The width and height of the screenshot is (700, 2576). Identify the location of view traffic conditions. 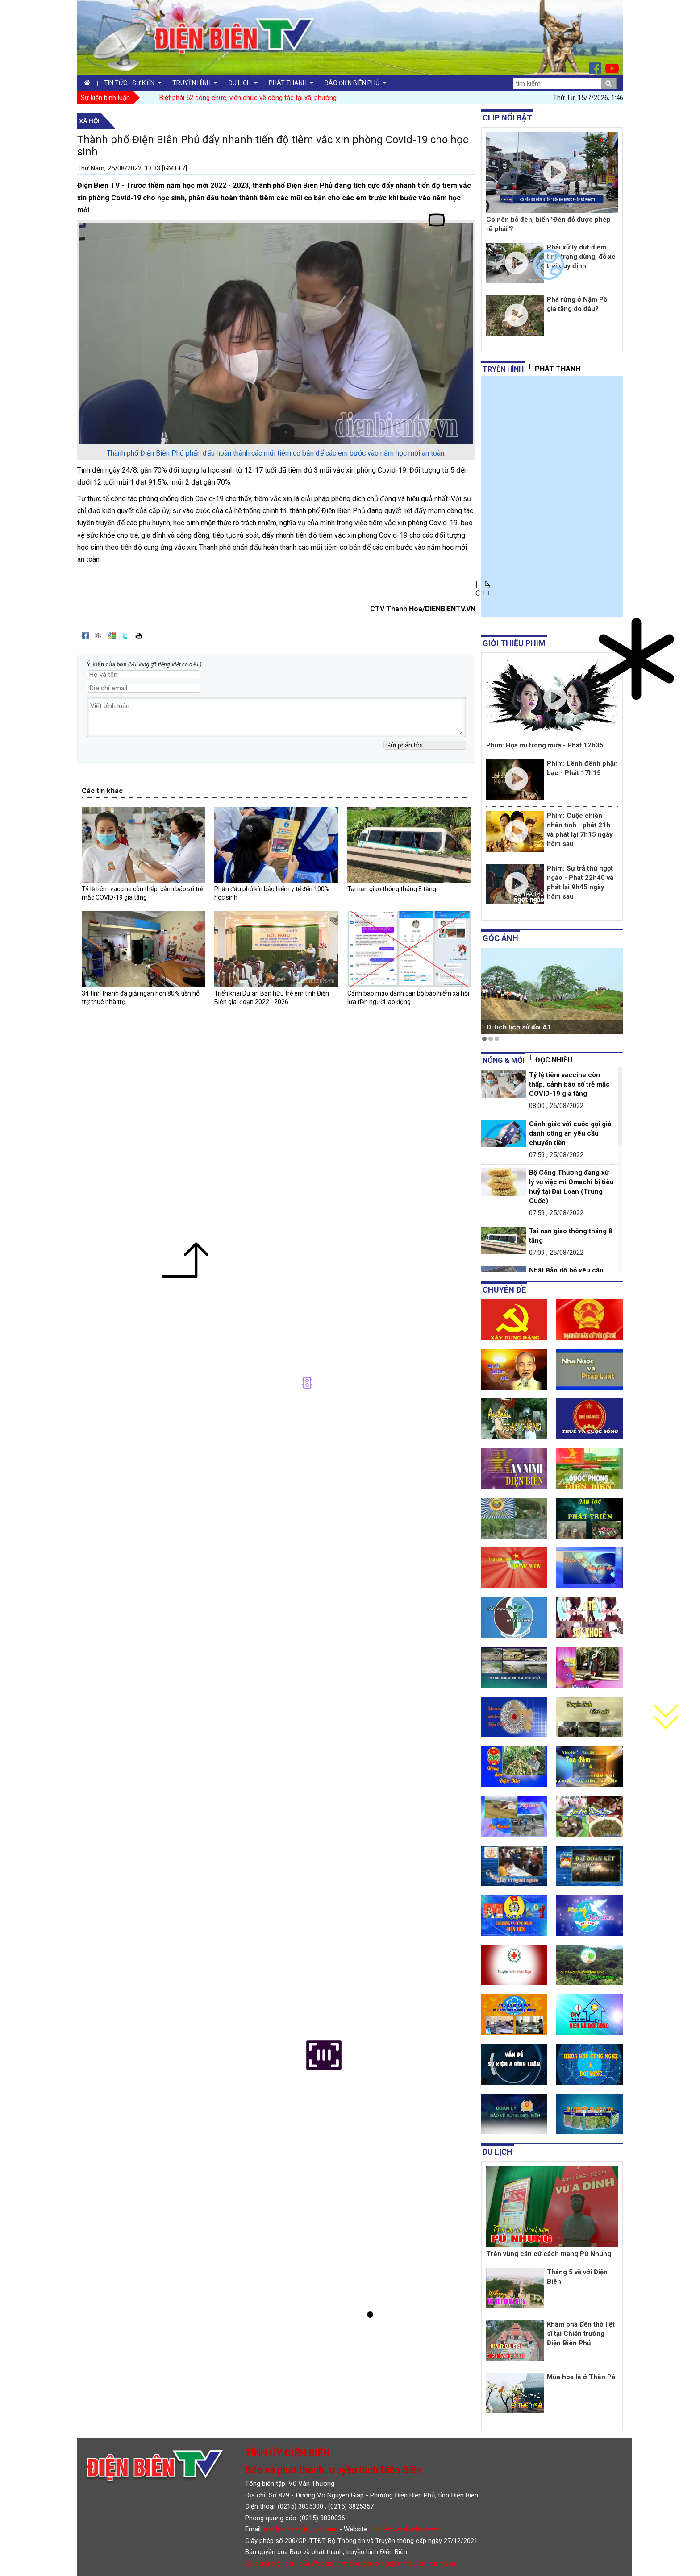
(307, 1383).